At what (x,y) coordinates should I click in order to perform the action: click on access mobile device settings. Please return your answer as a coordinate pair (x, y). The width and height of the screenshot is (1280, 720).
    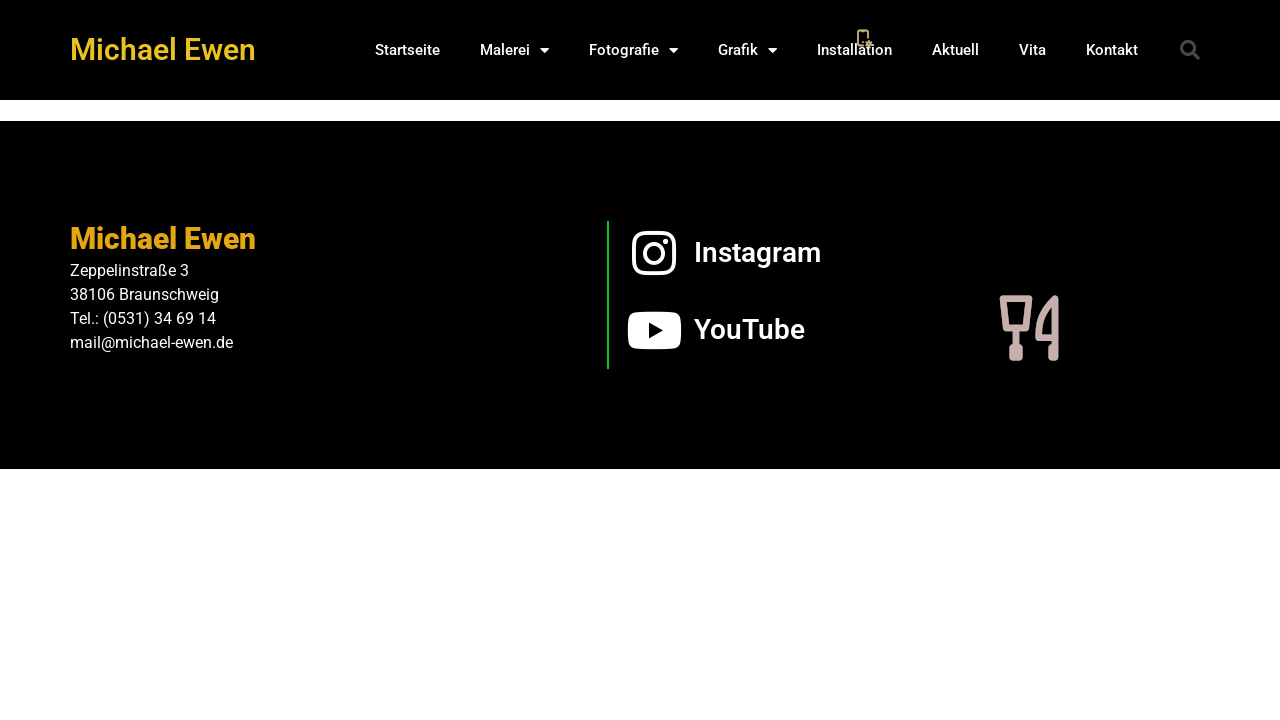
    Looking at the image, I should click on (863, 38).